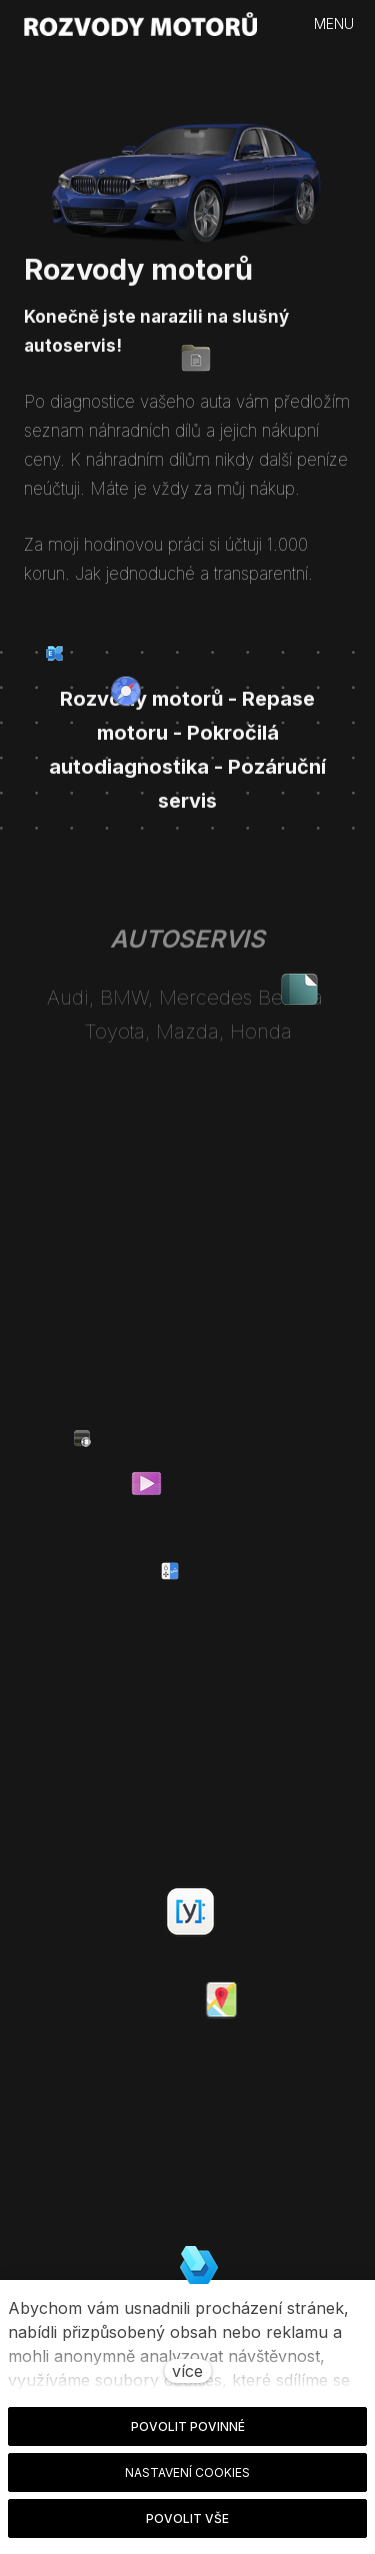 This screenshot has width=375, height=2554. What do you see at coordinates (170, 1571) in the screenshot?
I see `open the gnome characters app` at bounding box center [170, 1571].